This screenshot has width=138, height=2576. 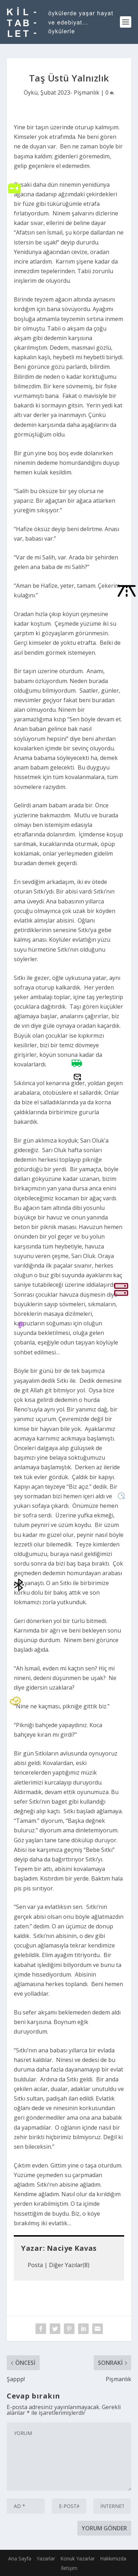 I want to click on file successfully uploaded to cloud storage, so click(x=15, y=1701).